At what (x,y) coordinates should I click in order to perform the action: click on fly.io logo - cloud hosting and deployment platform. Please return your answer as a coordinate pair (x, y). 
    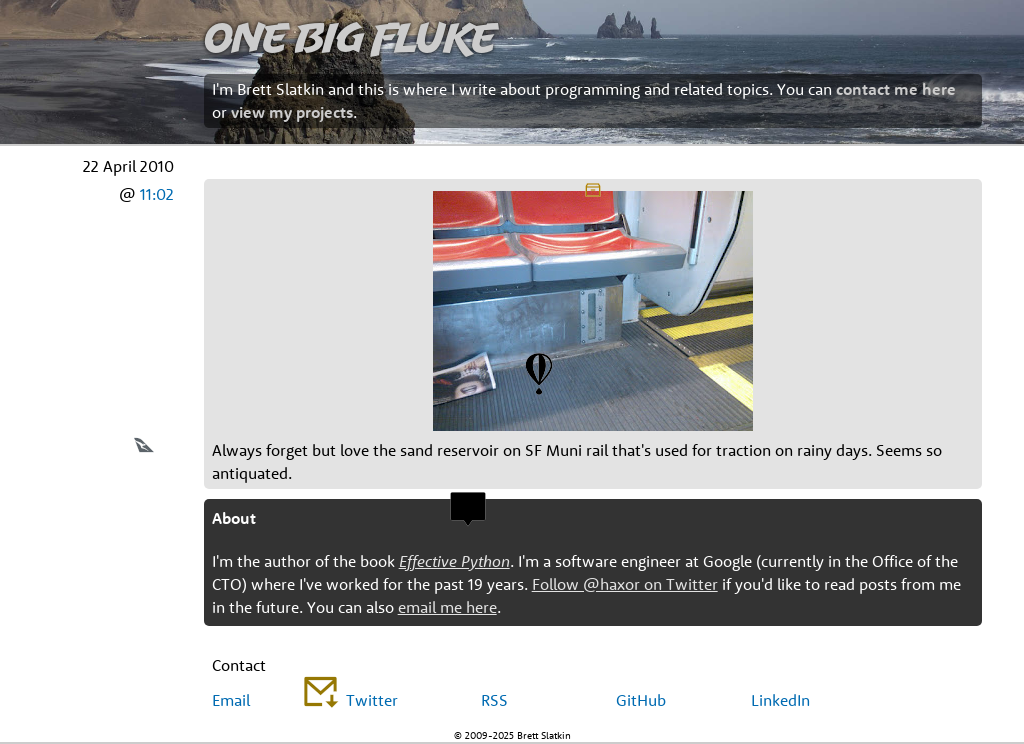
    Looking at the image, I should click on (539, 374).